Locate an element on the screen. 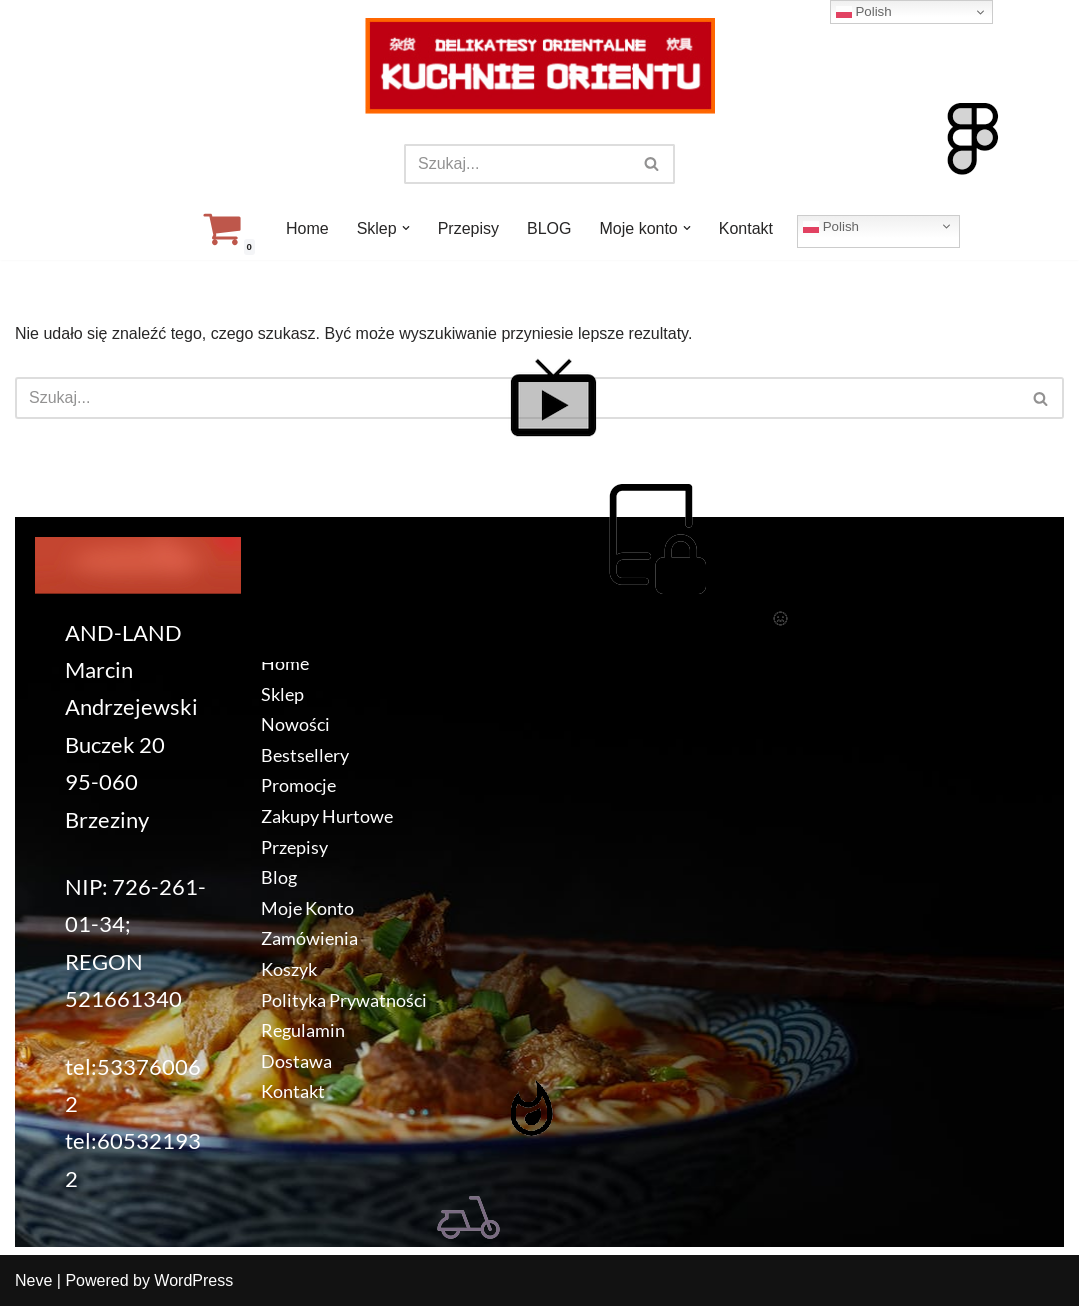 The width and height of the screenshot is (1079, 1306). select moped or scooter delivery option is located at coordinates (468, 1219).